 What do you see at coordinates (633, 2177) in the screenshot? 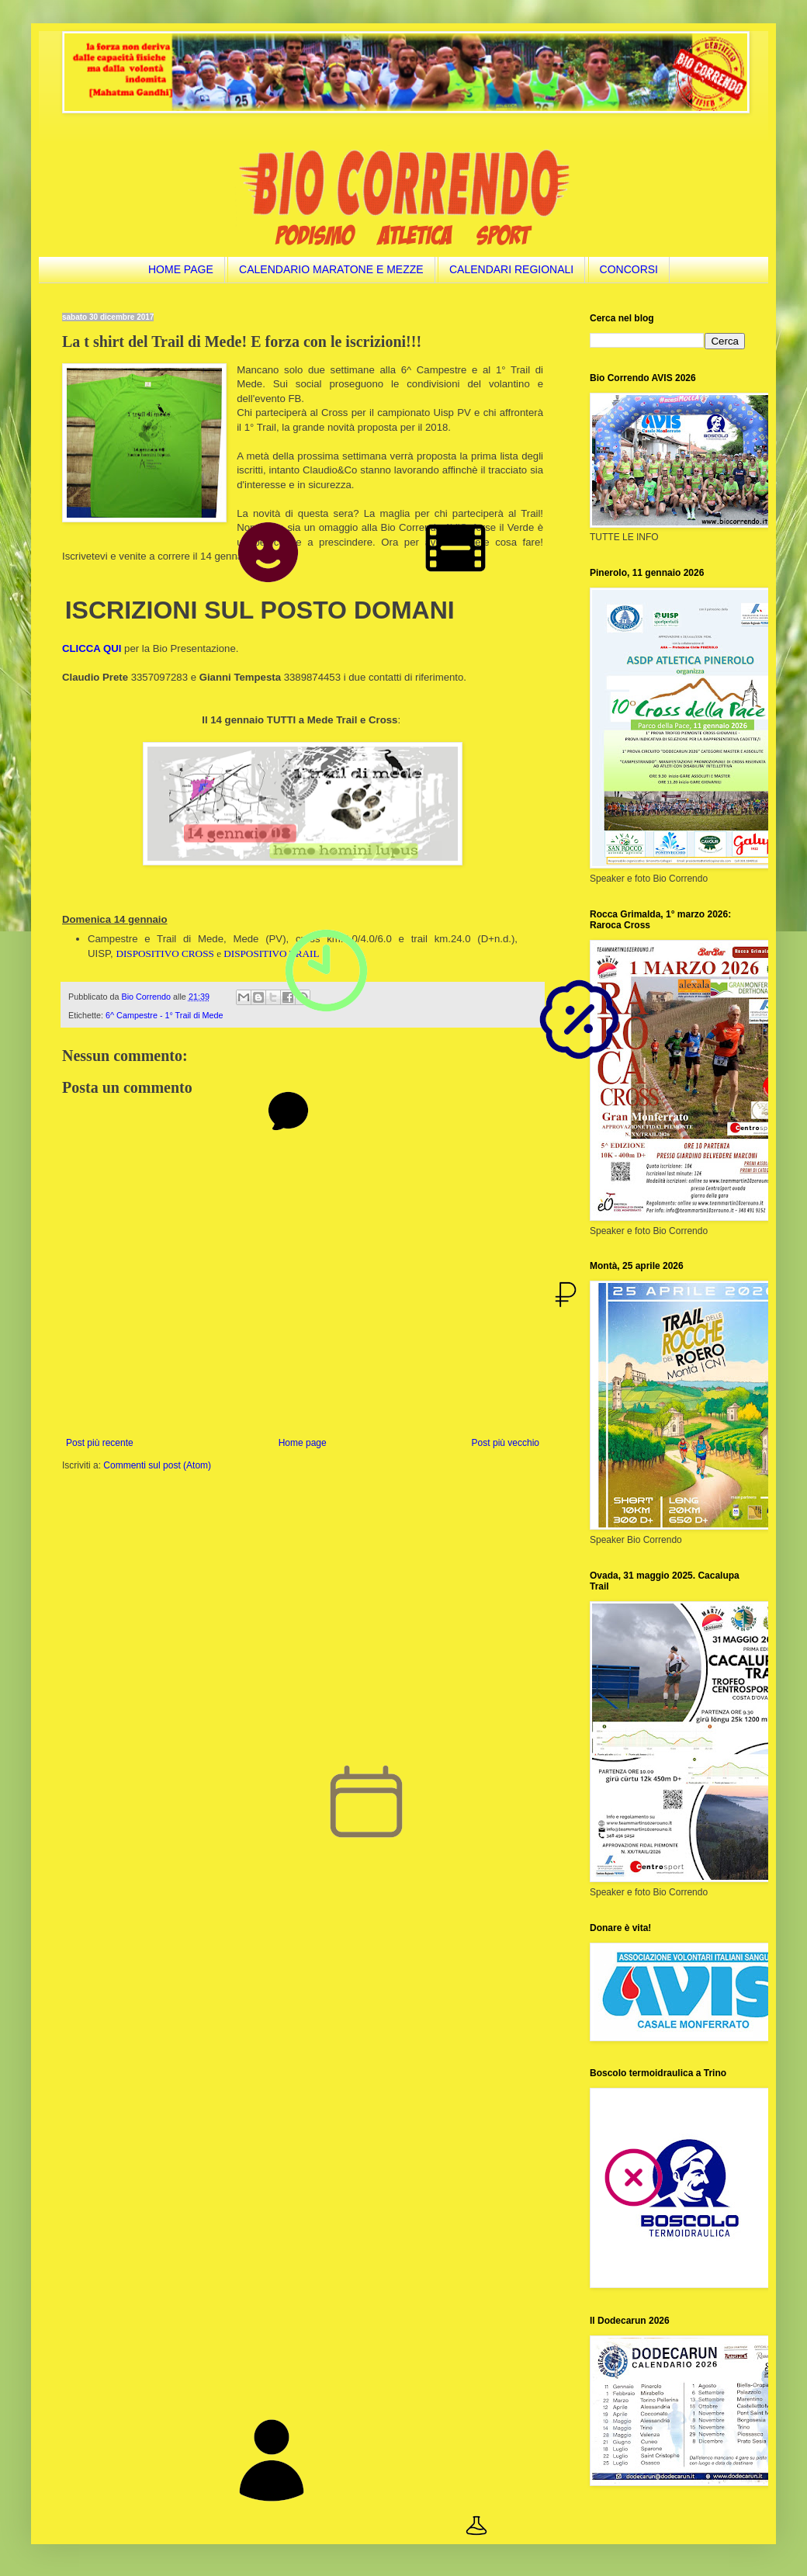
I see `close or dismiss a dialog` at bounding box center [633, 2177].